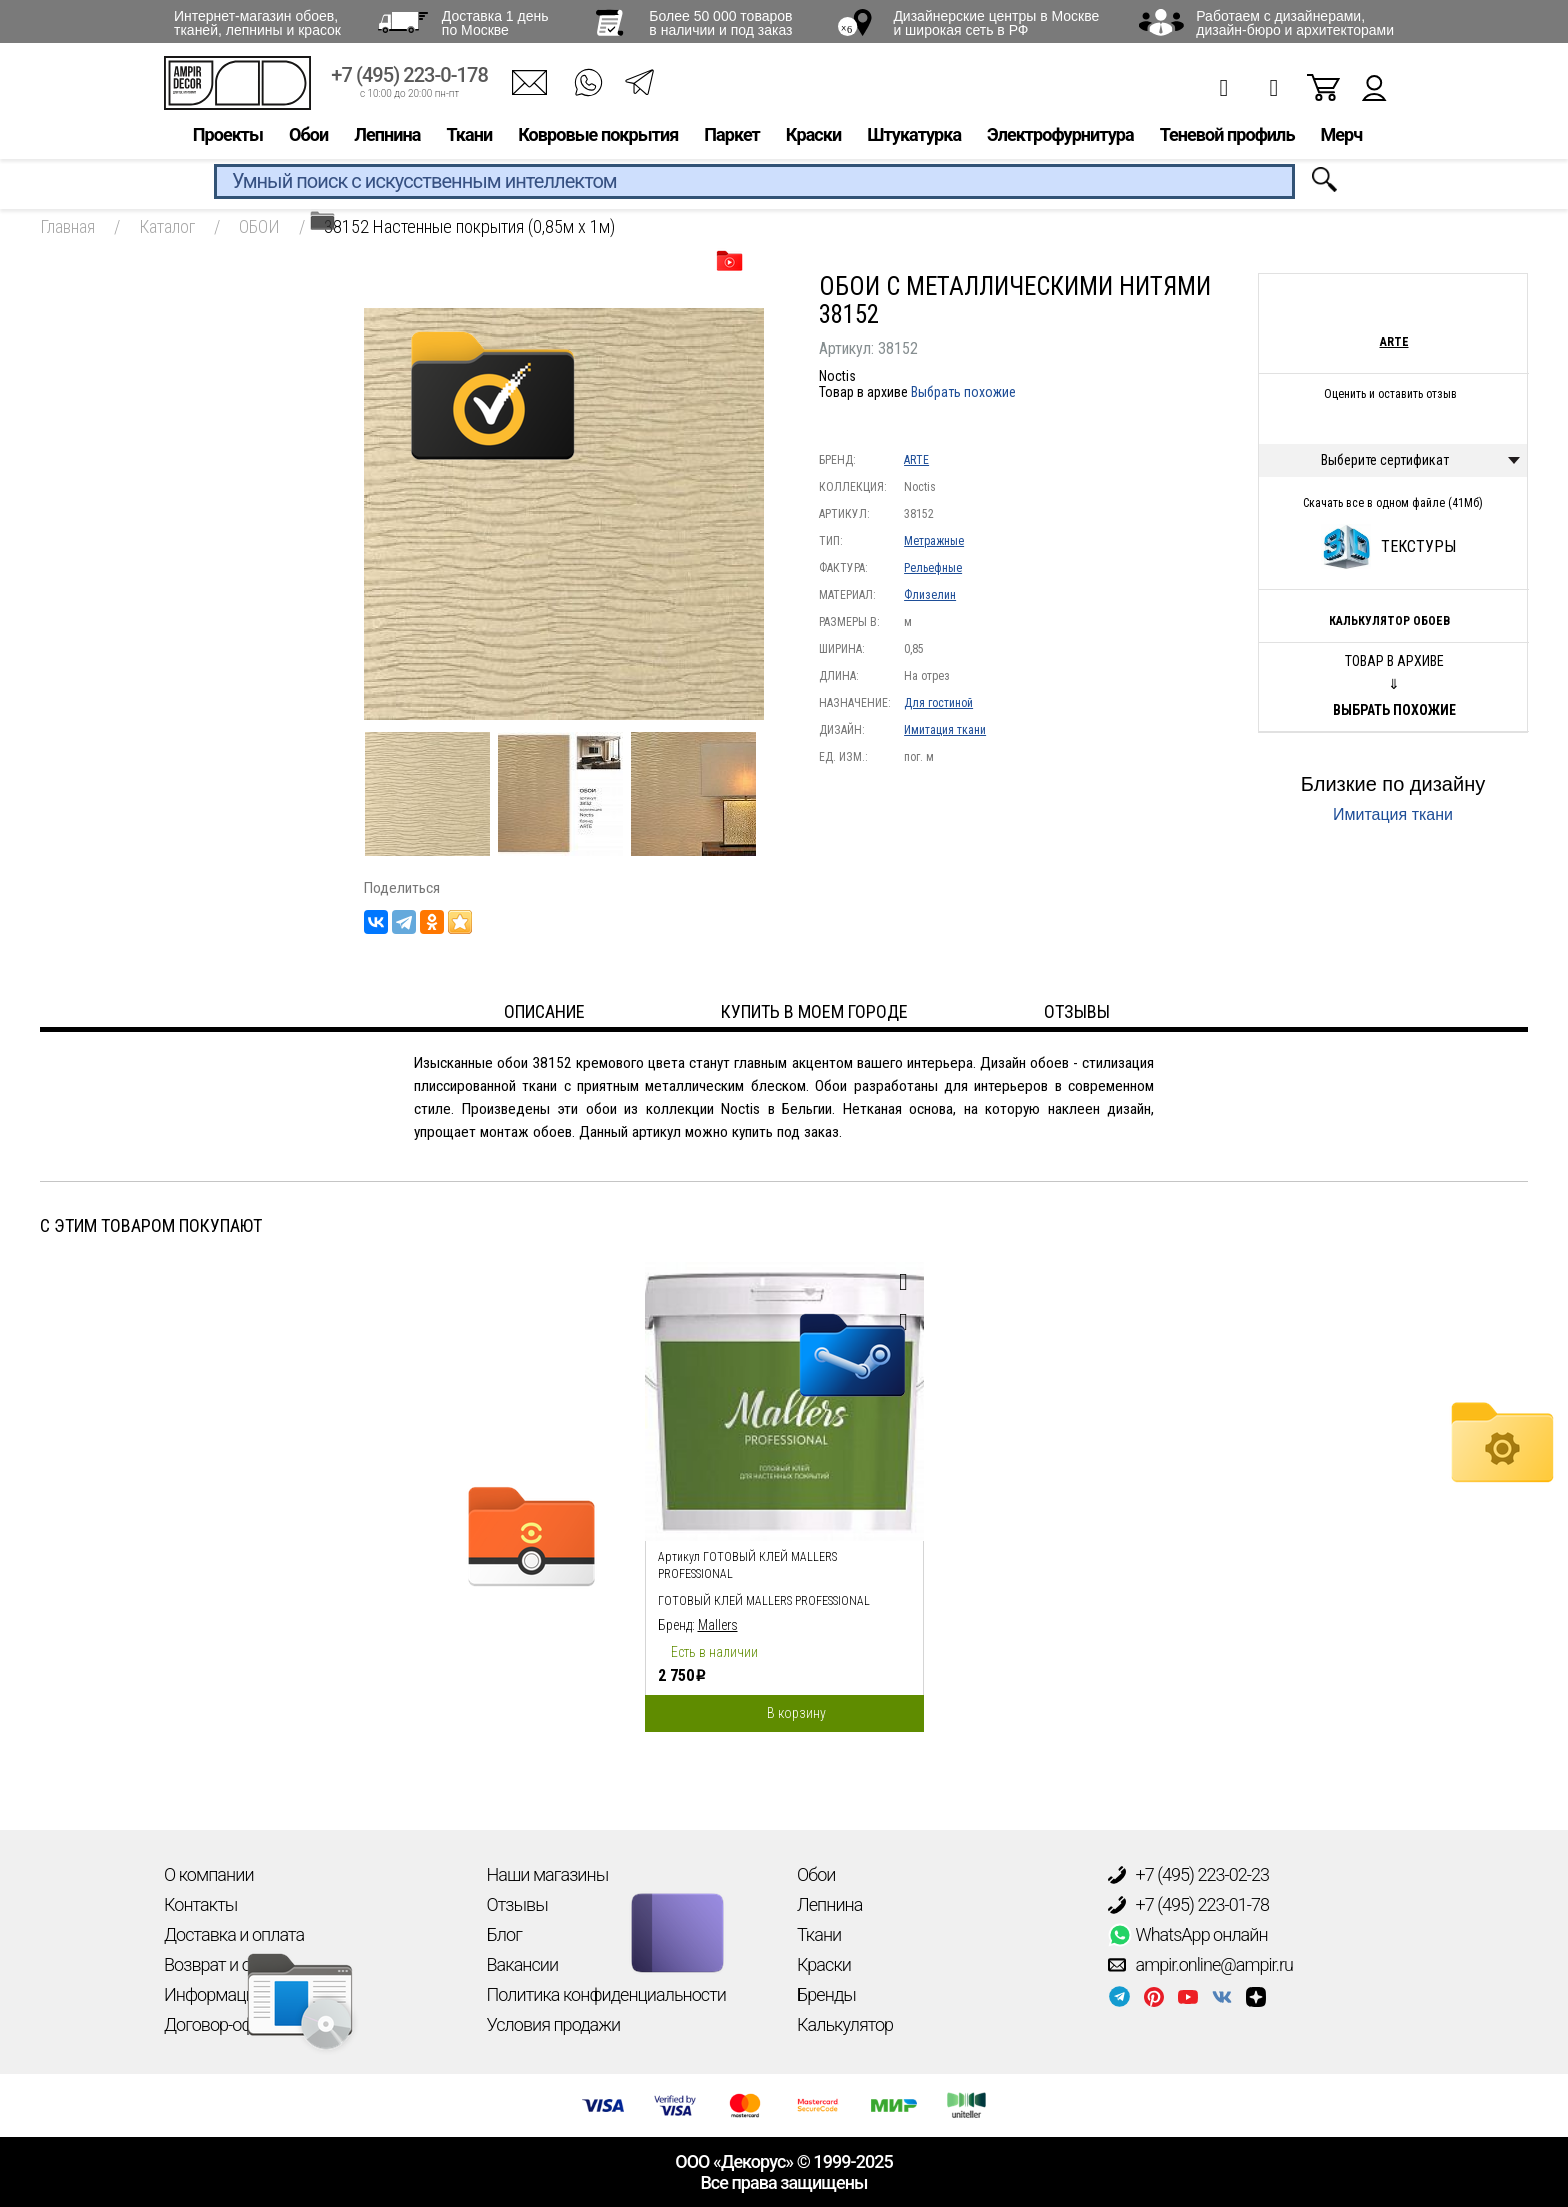 Image resolution: width=1568 pixels, height=2207 pixels. What do you see at coordinates (322, 220) in the screenshot?
I see `selected folder in mail sidebar` at bounding box center [322, 220].